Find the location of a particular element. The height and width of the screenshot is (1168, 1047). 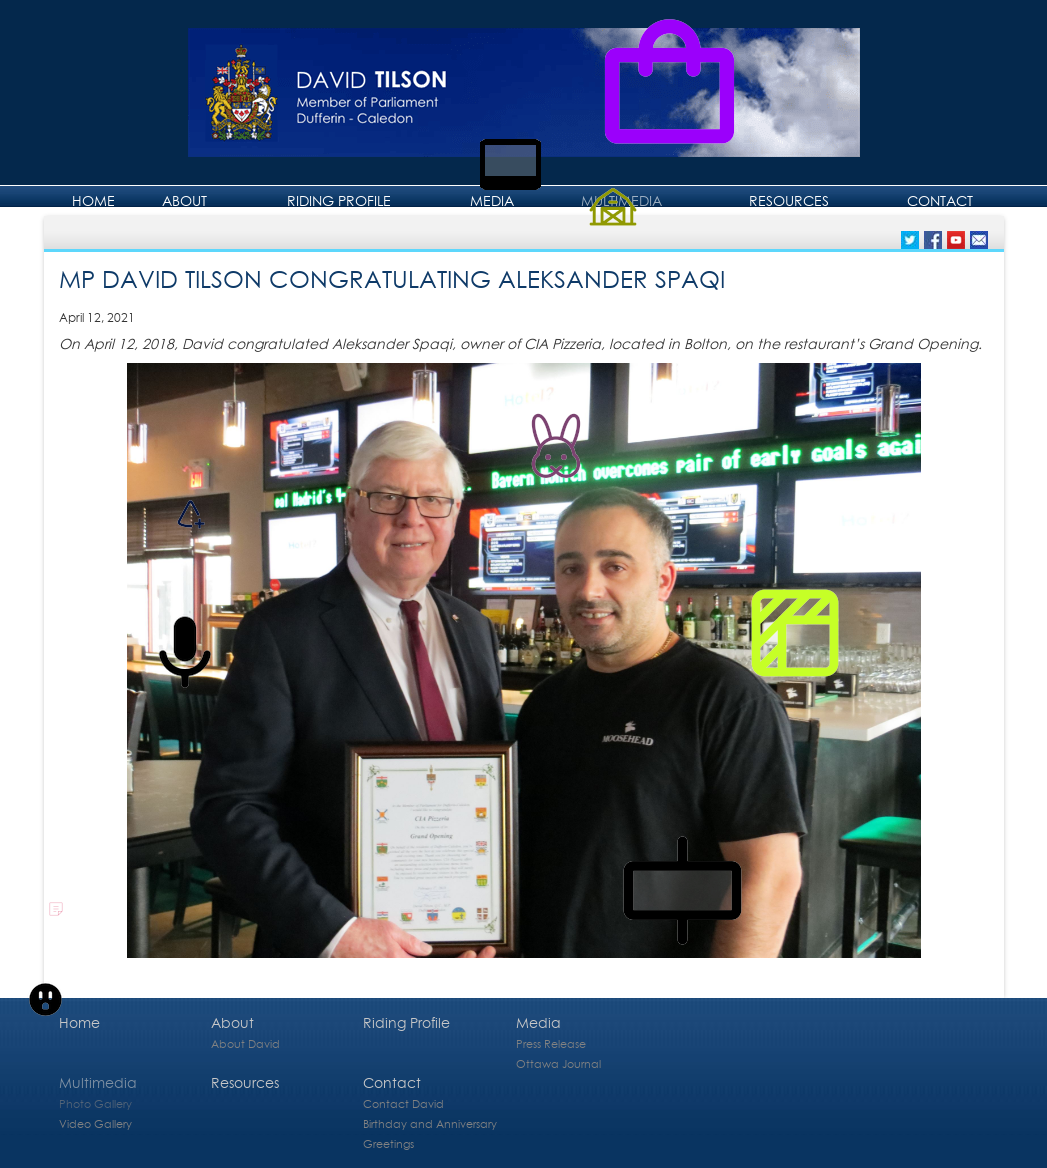

indicates an electrical outlet or power socket is located at coordinates (45, 999).